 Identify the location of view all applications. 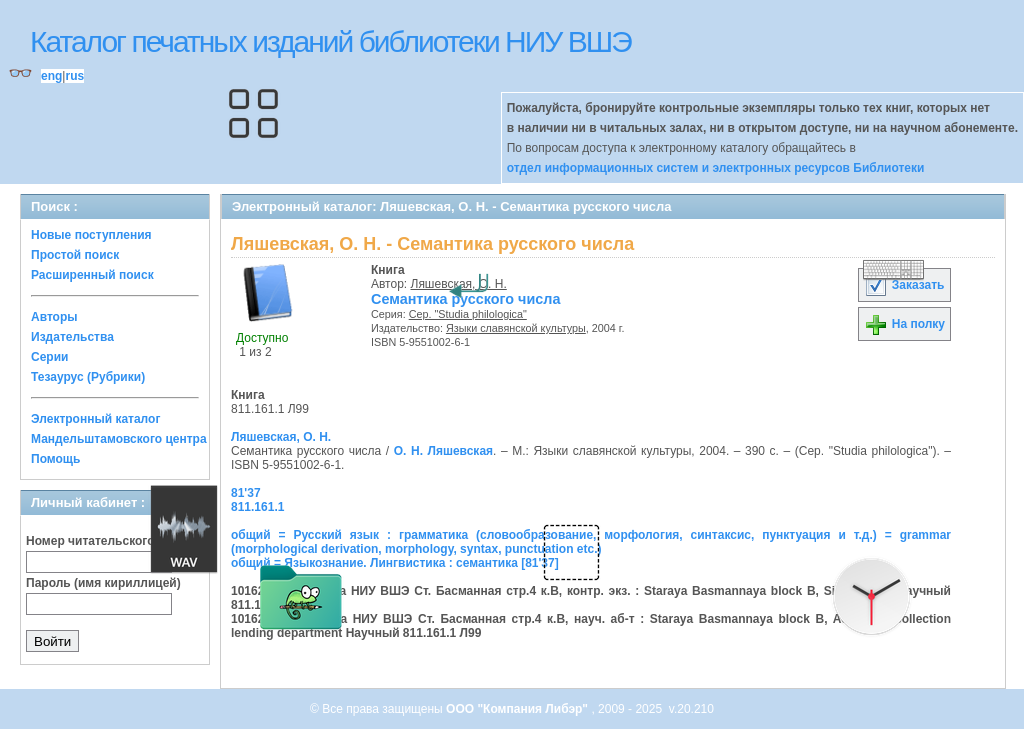
(253, 113).